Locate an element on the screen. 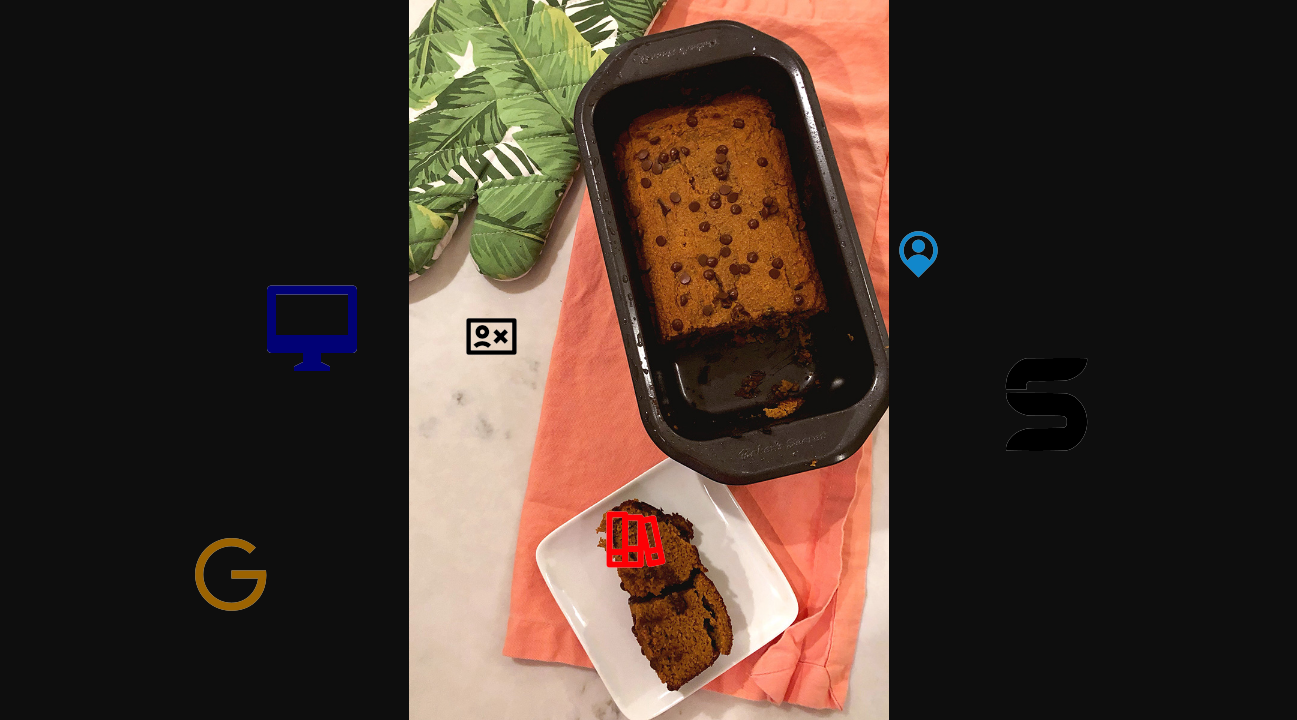 The image size is (1297, 720). browse your digital library is located at coordinates (634, 539).